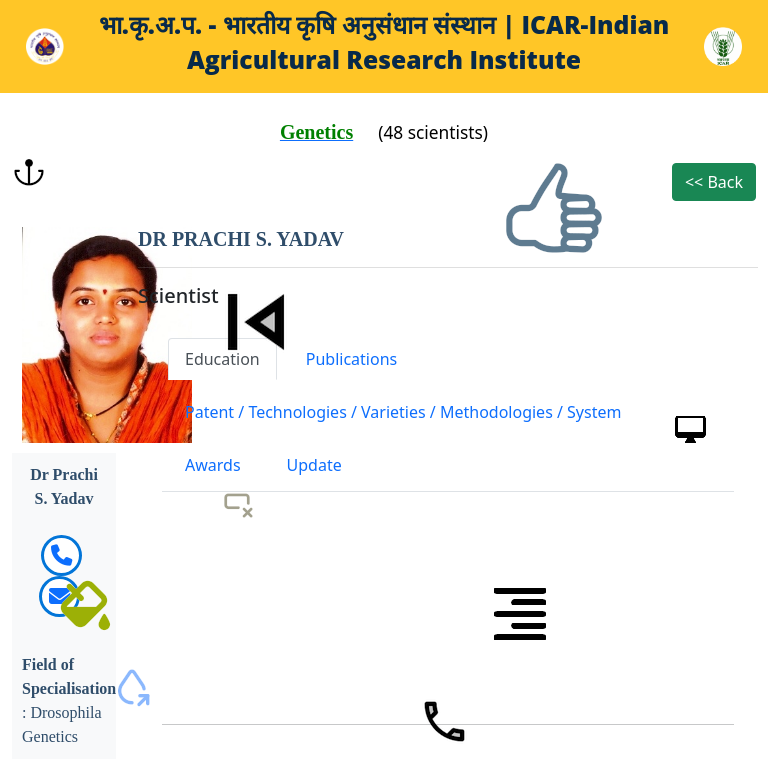 This screenshot has width=768, height=771. Describe the element at coordinates (554, 208) in the screenshot. I see `like or upvote content` at that location.